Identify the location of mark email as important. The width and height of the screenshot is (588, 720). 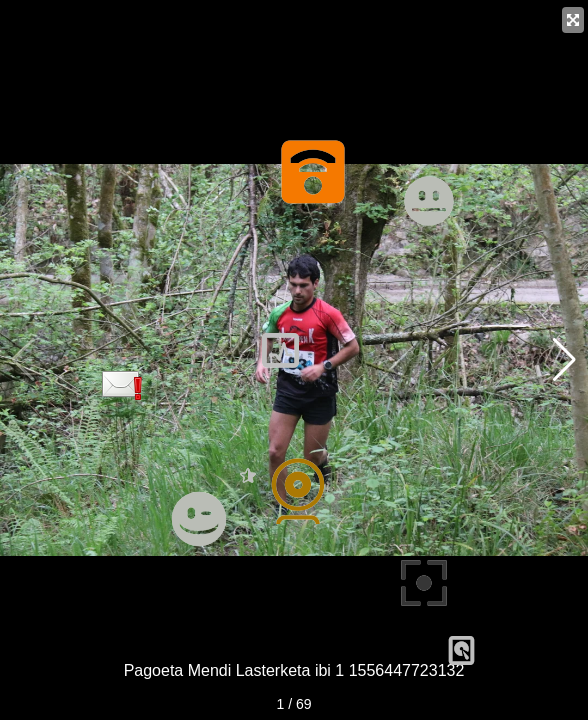
(120, 384).